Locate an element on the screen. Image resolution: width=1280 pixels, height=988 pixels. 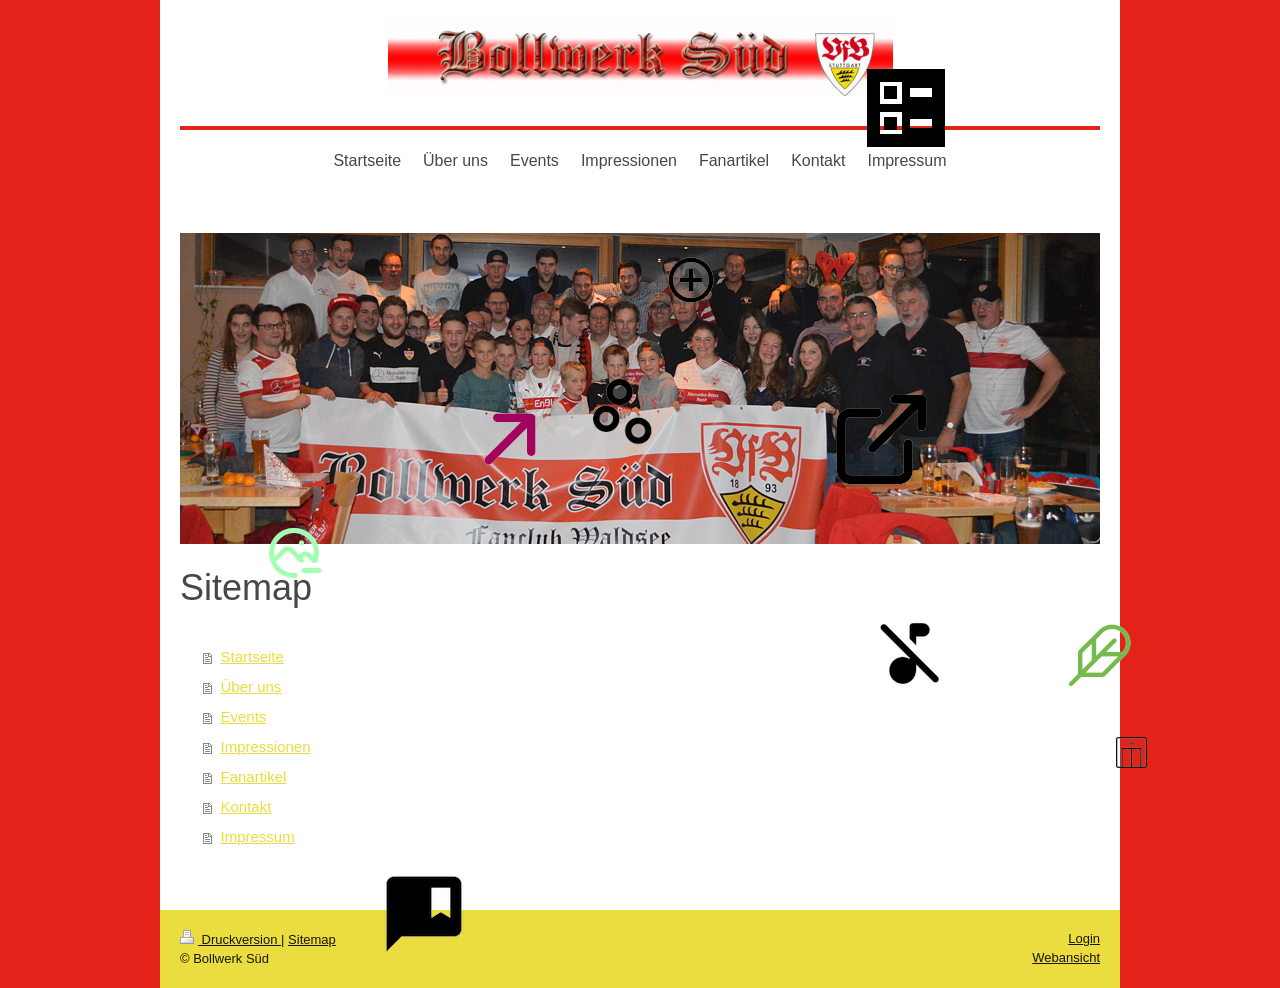
compose a new message or post is located at coordinates (1098, 656).